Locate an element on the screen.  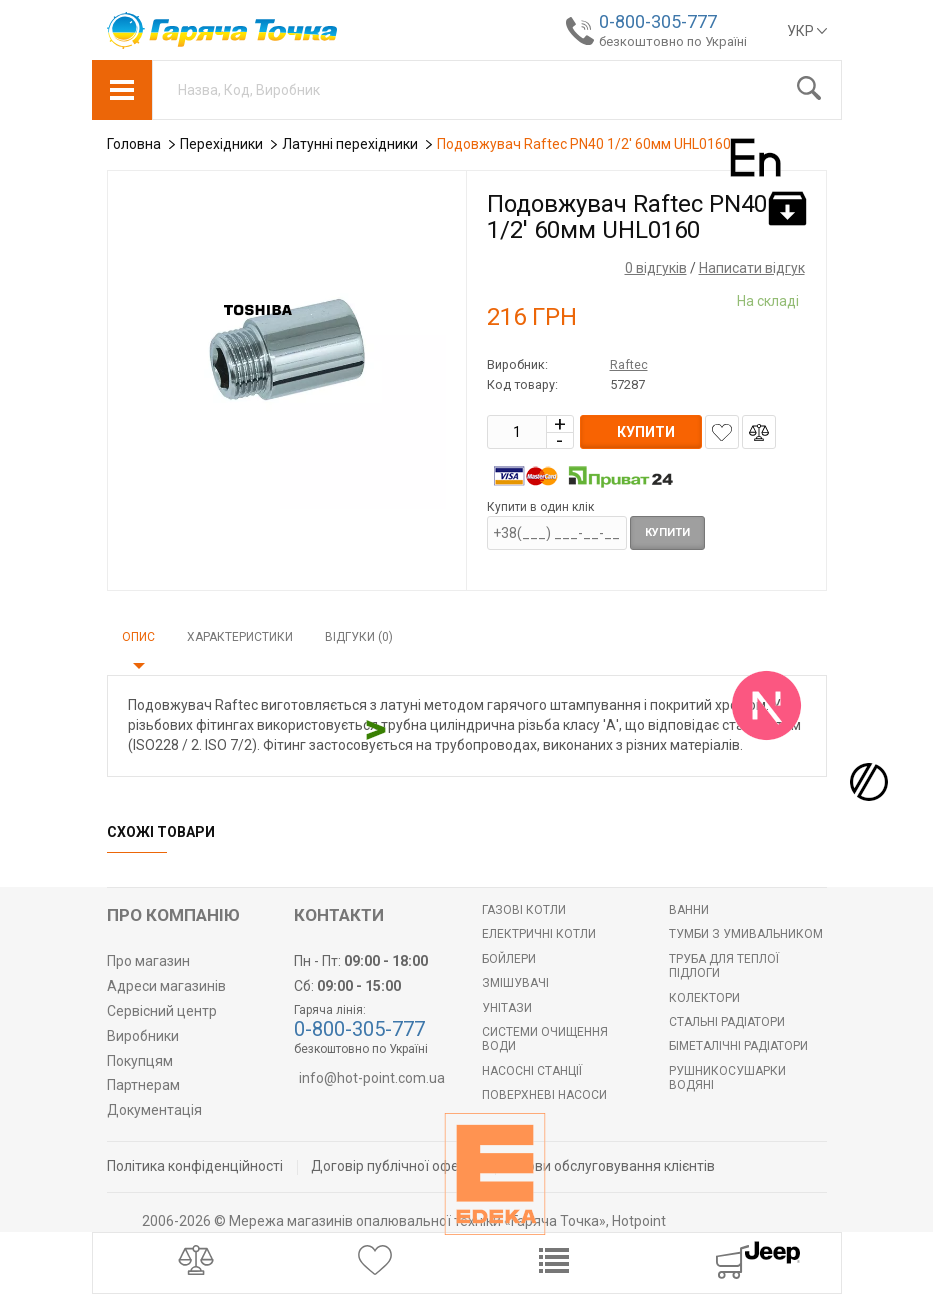
Jeep brand logo is located at coordinates (772, 1252).